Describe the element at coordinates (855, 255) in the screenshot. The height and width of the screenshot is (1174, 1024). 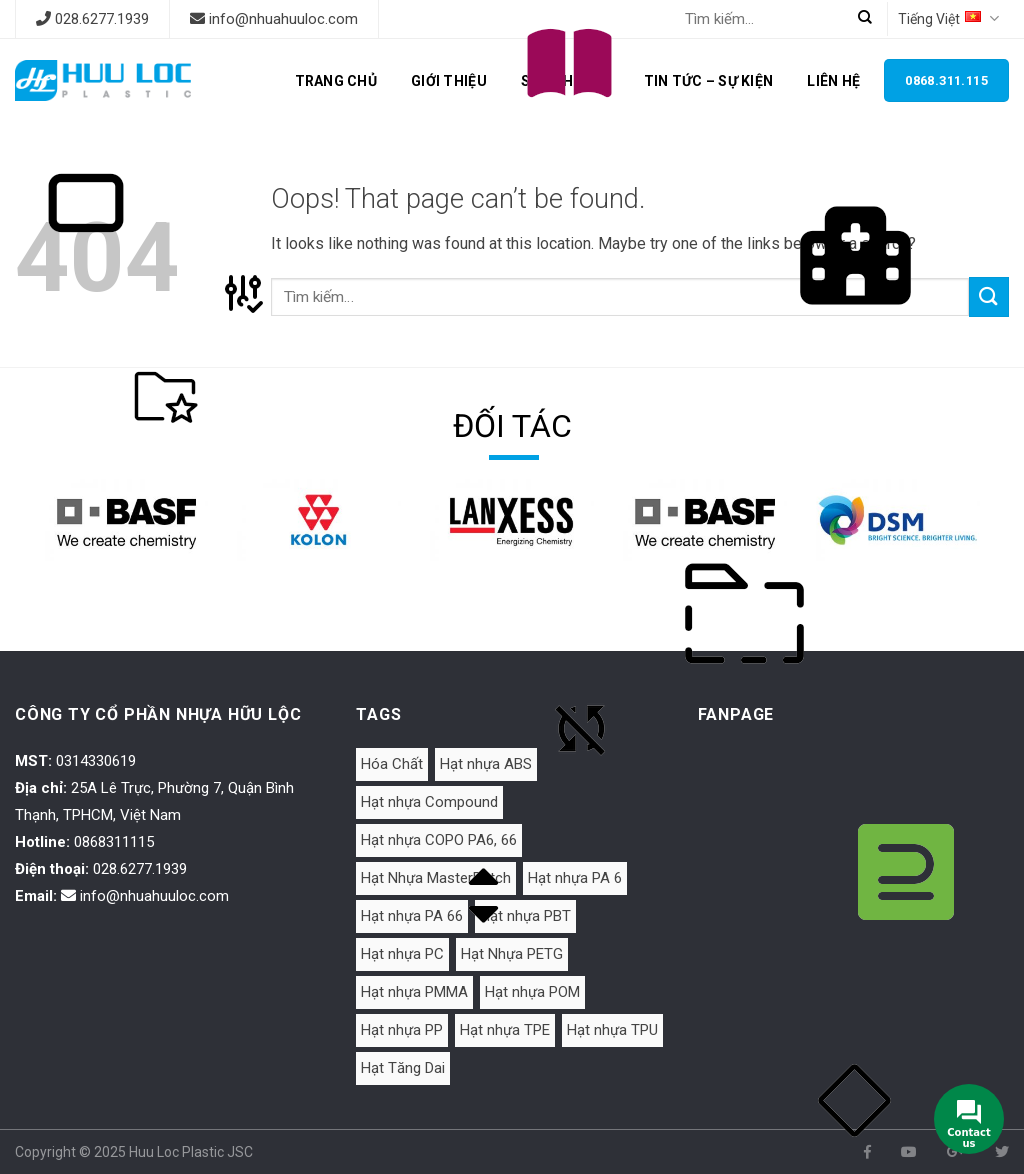
I see `view nearby hospitals or medical facilities` at that location.